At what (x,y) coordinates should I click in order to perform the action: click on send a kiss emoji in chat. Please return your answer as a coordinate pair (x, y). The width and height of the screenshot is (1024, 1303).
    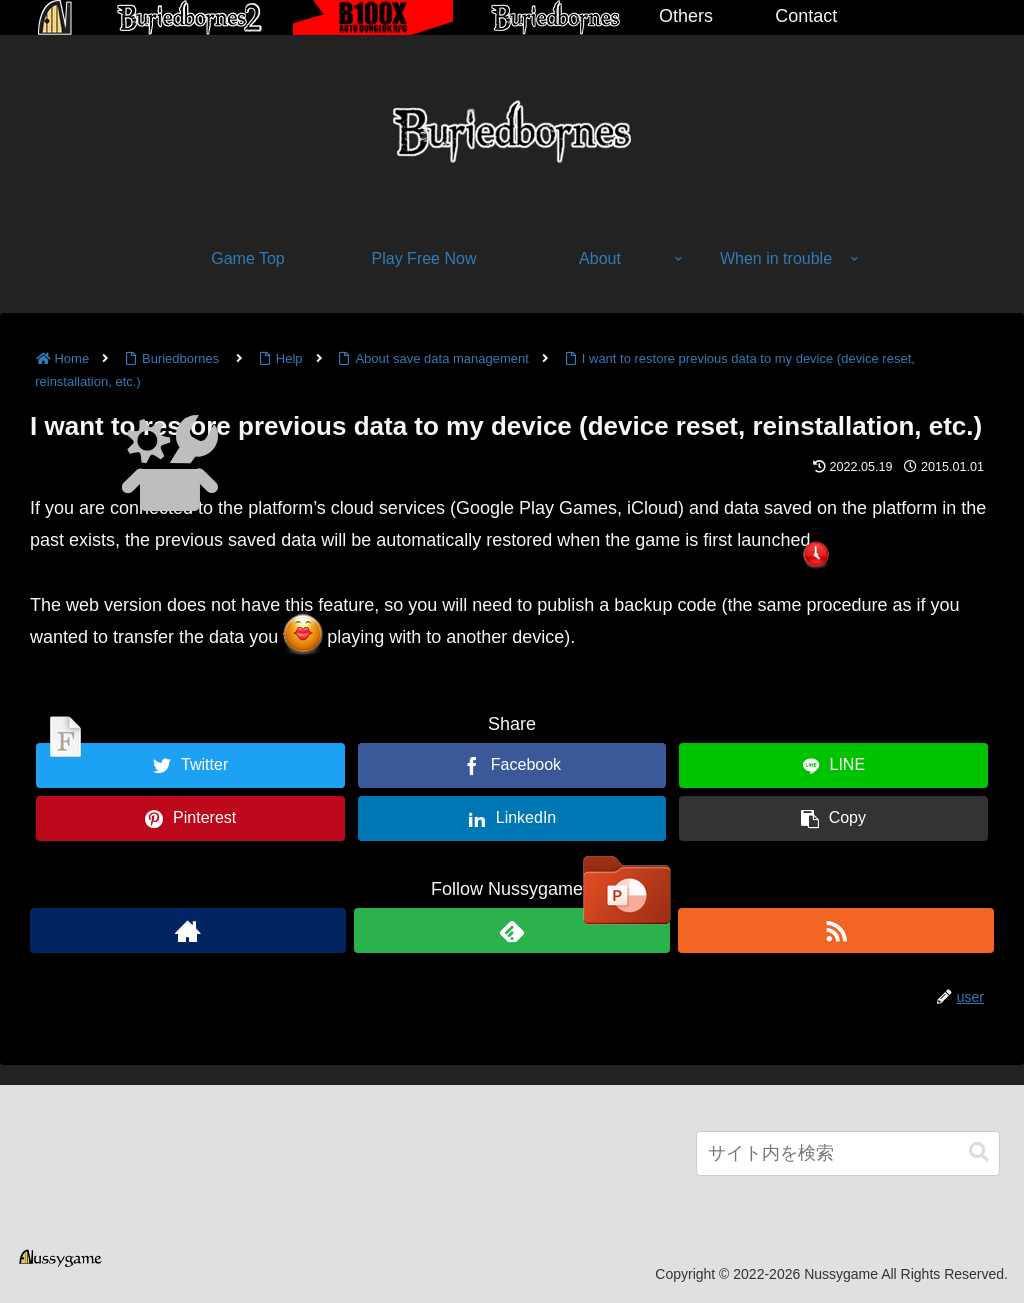
    Looking at the image, I should click on (303, 634).